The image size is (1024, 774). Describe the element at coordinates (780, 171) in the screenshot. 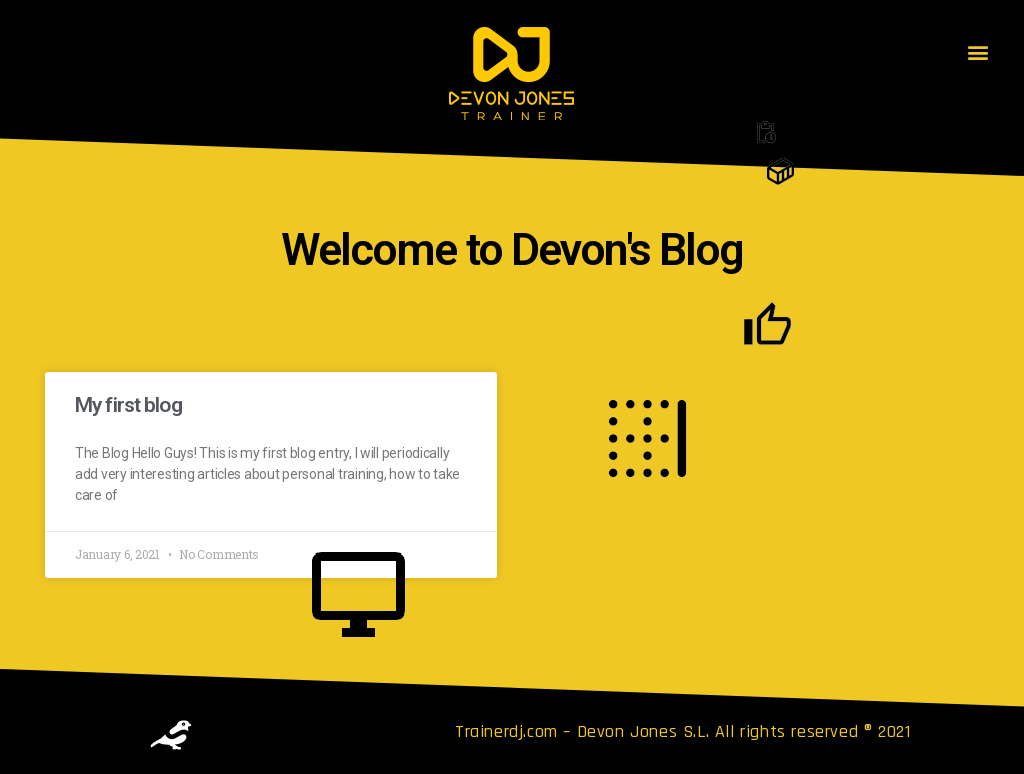

I see `view container or package details` at that location.